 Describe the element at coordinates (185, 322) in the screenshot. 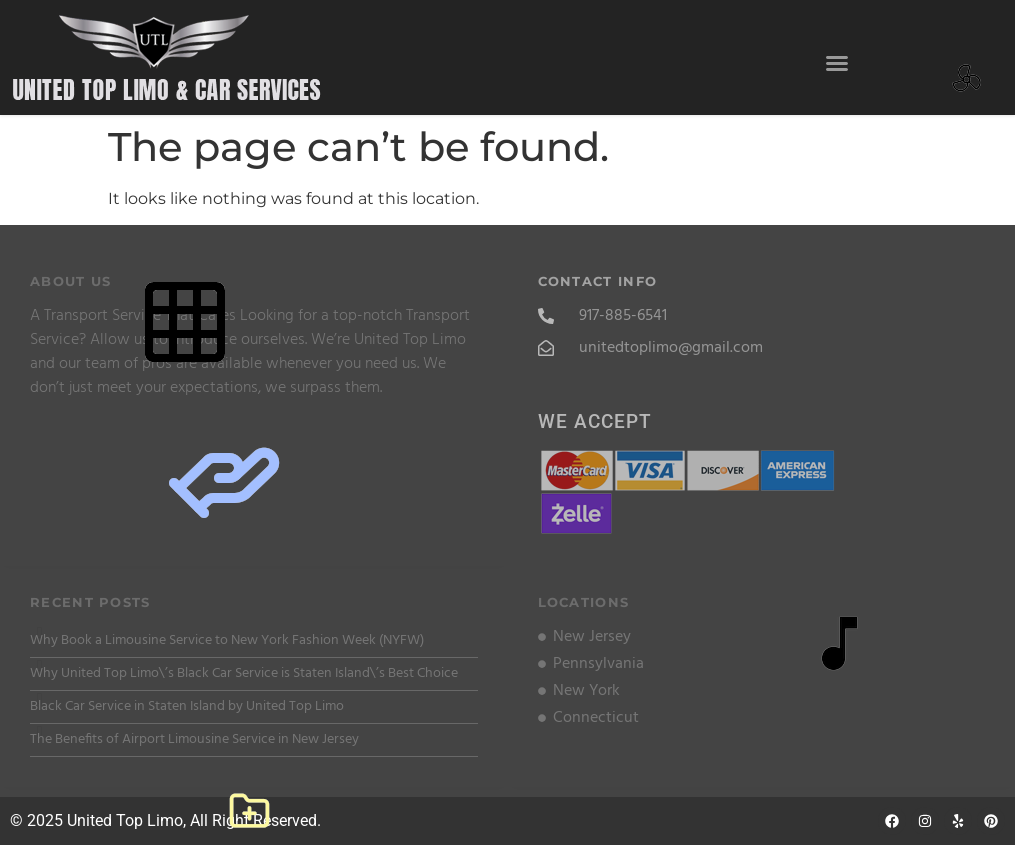

I see `toggle grid view layout` at that location.